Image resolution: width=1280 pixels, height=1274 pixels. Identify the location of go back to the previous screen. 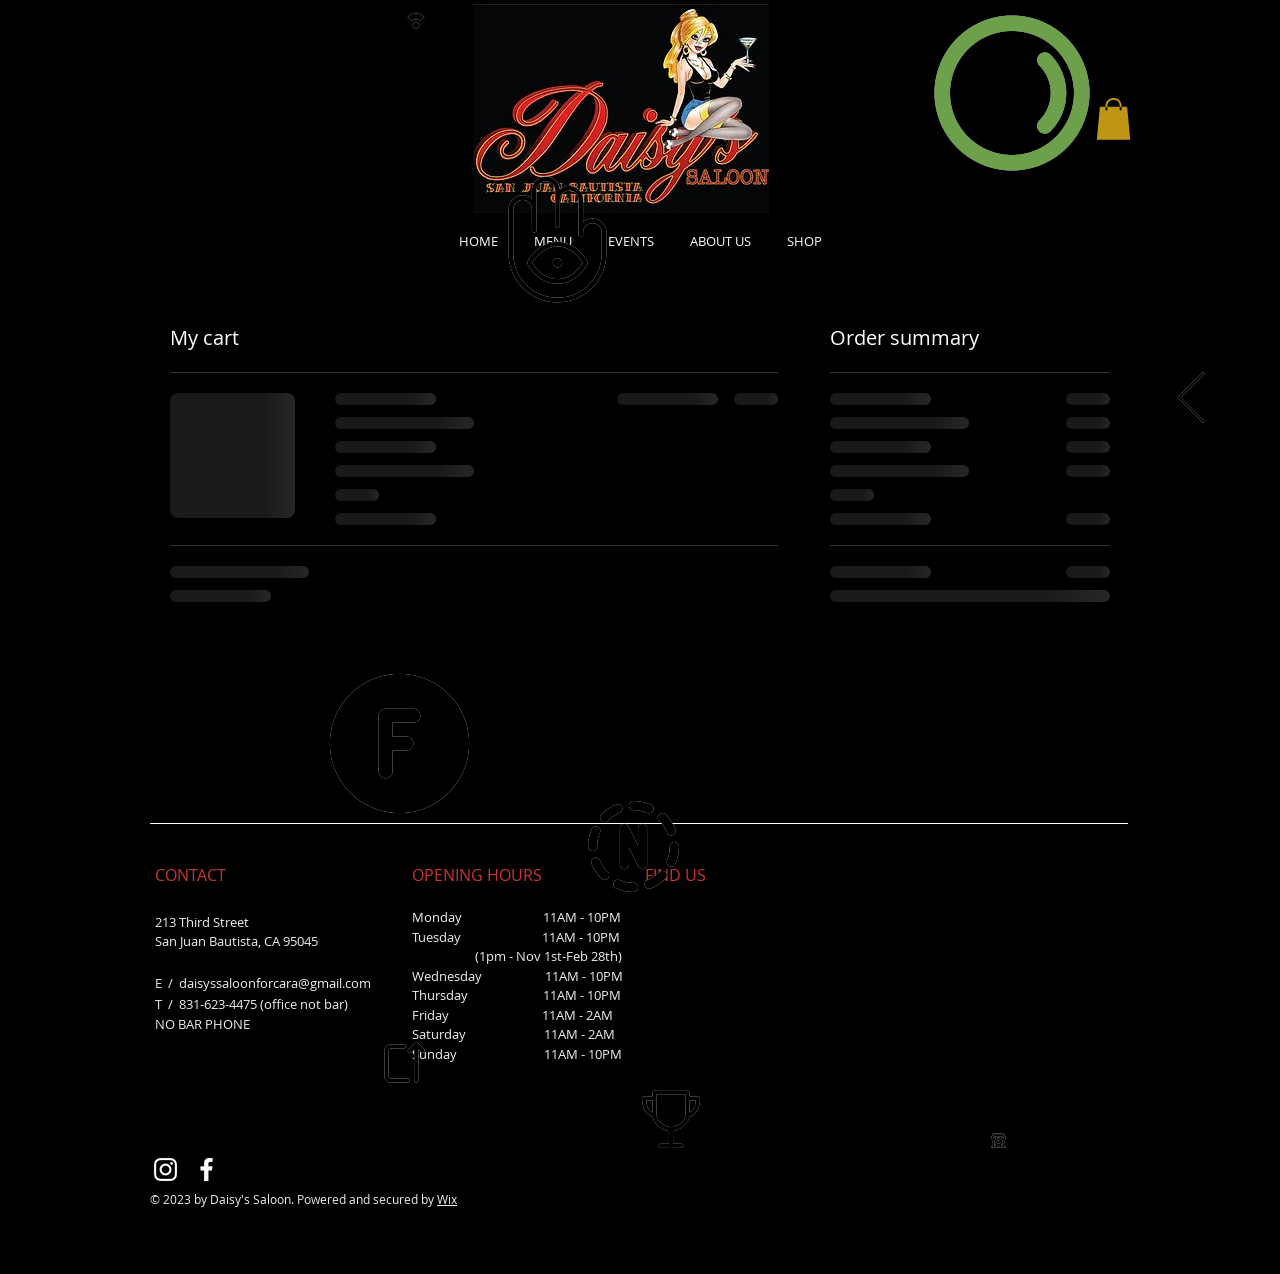
(1193, 397).